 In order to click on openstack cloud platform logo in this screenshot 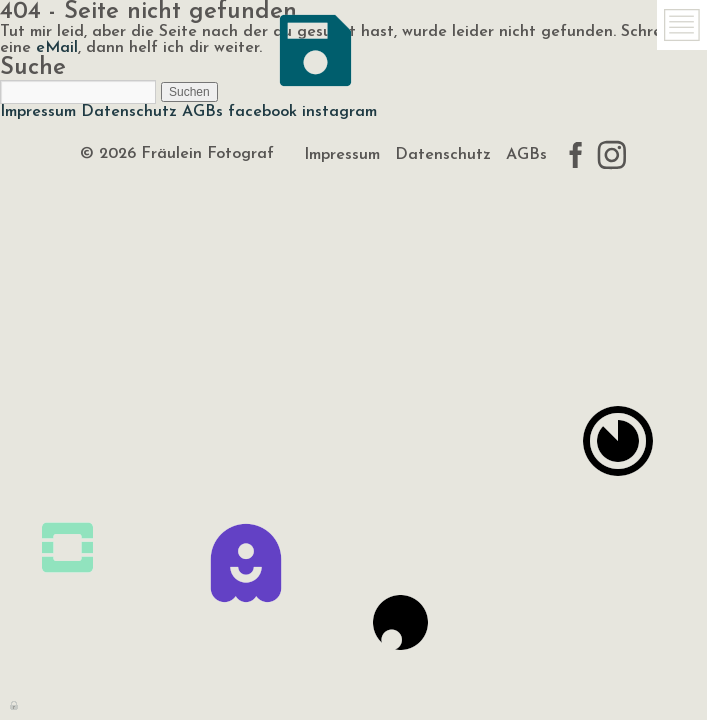, I will do `click(67, 547)`.